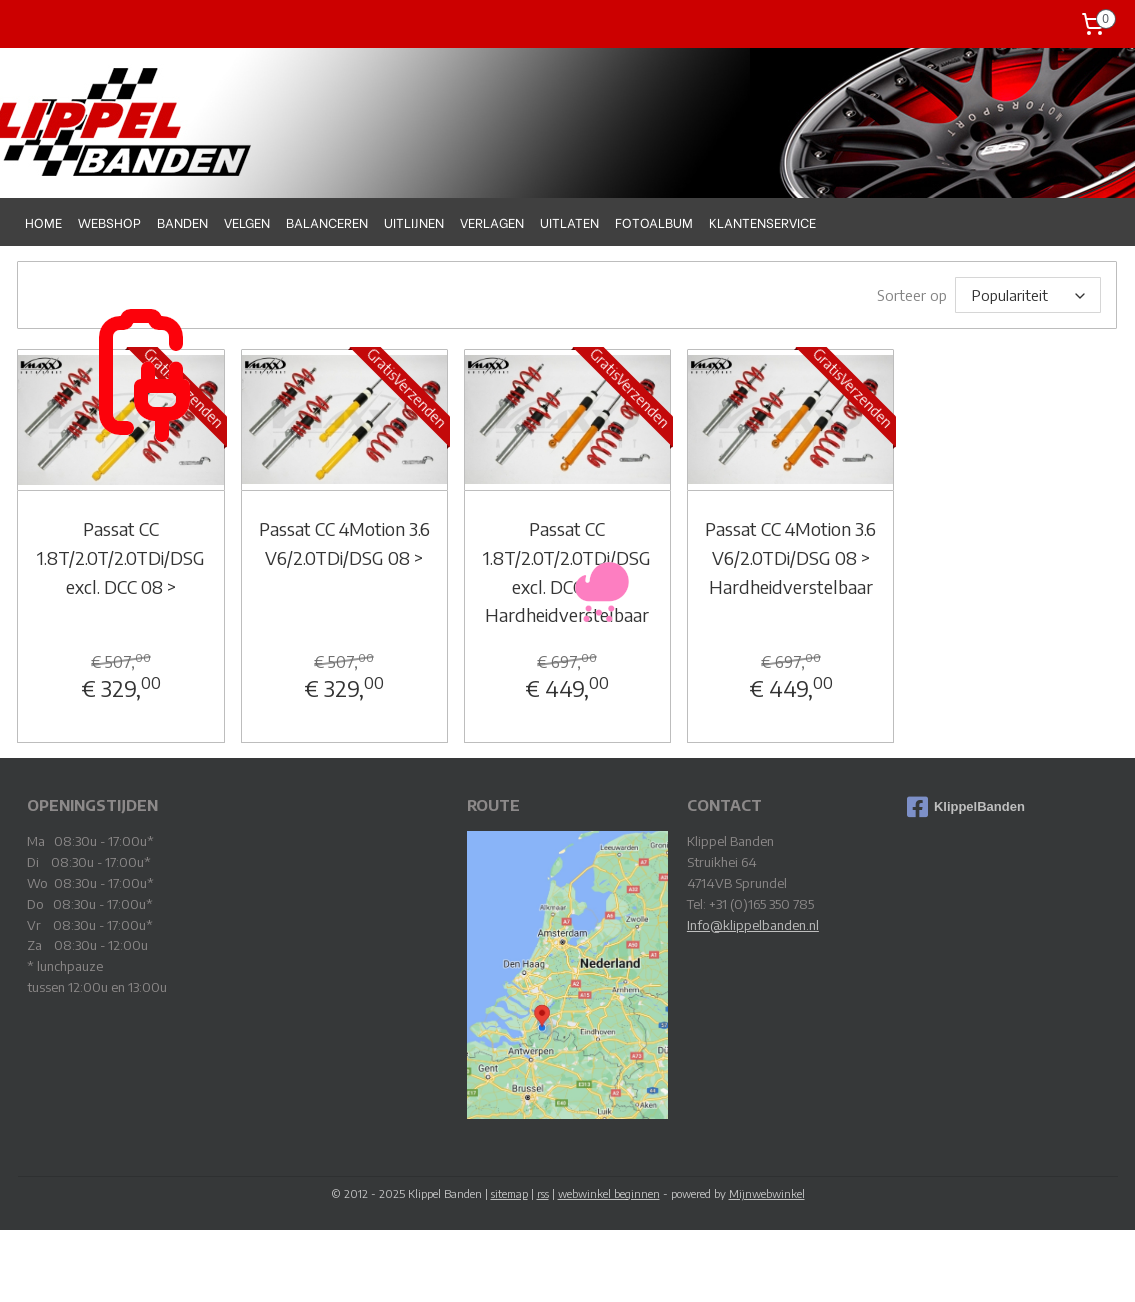  I want to click on indicates battery is currently charging, so click(141, 372).